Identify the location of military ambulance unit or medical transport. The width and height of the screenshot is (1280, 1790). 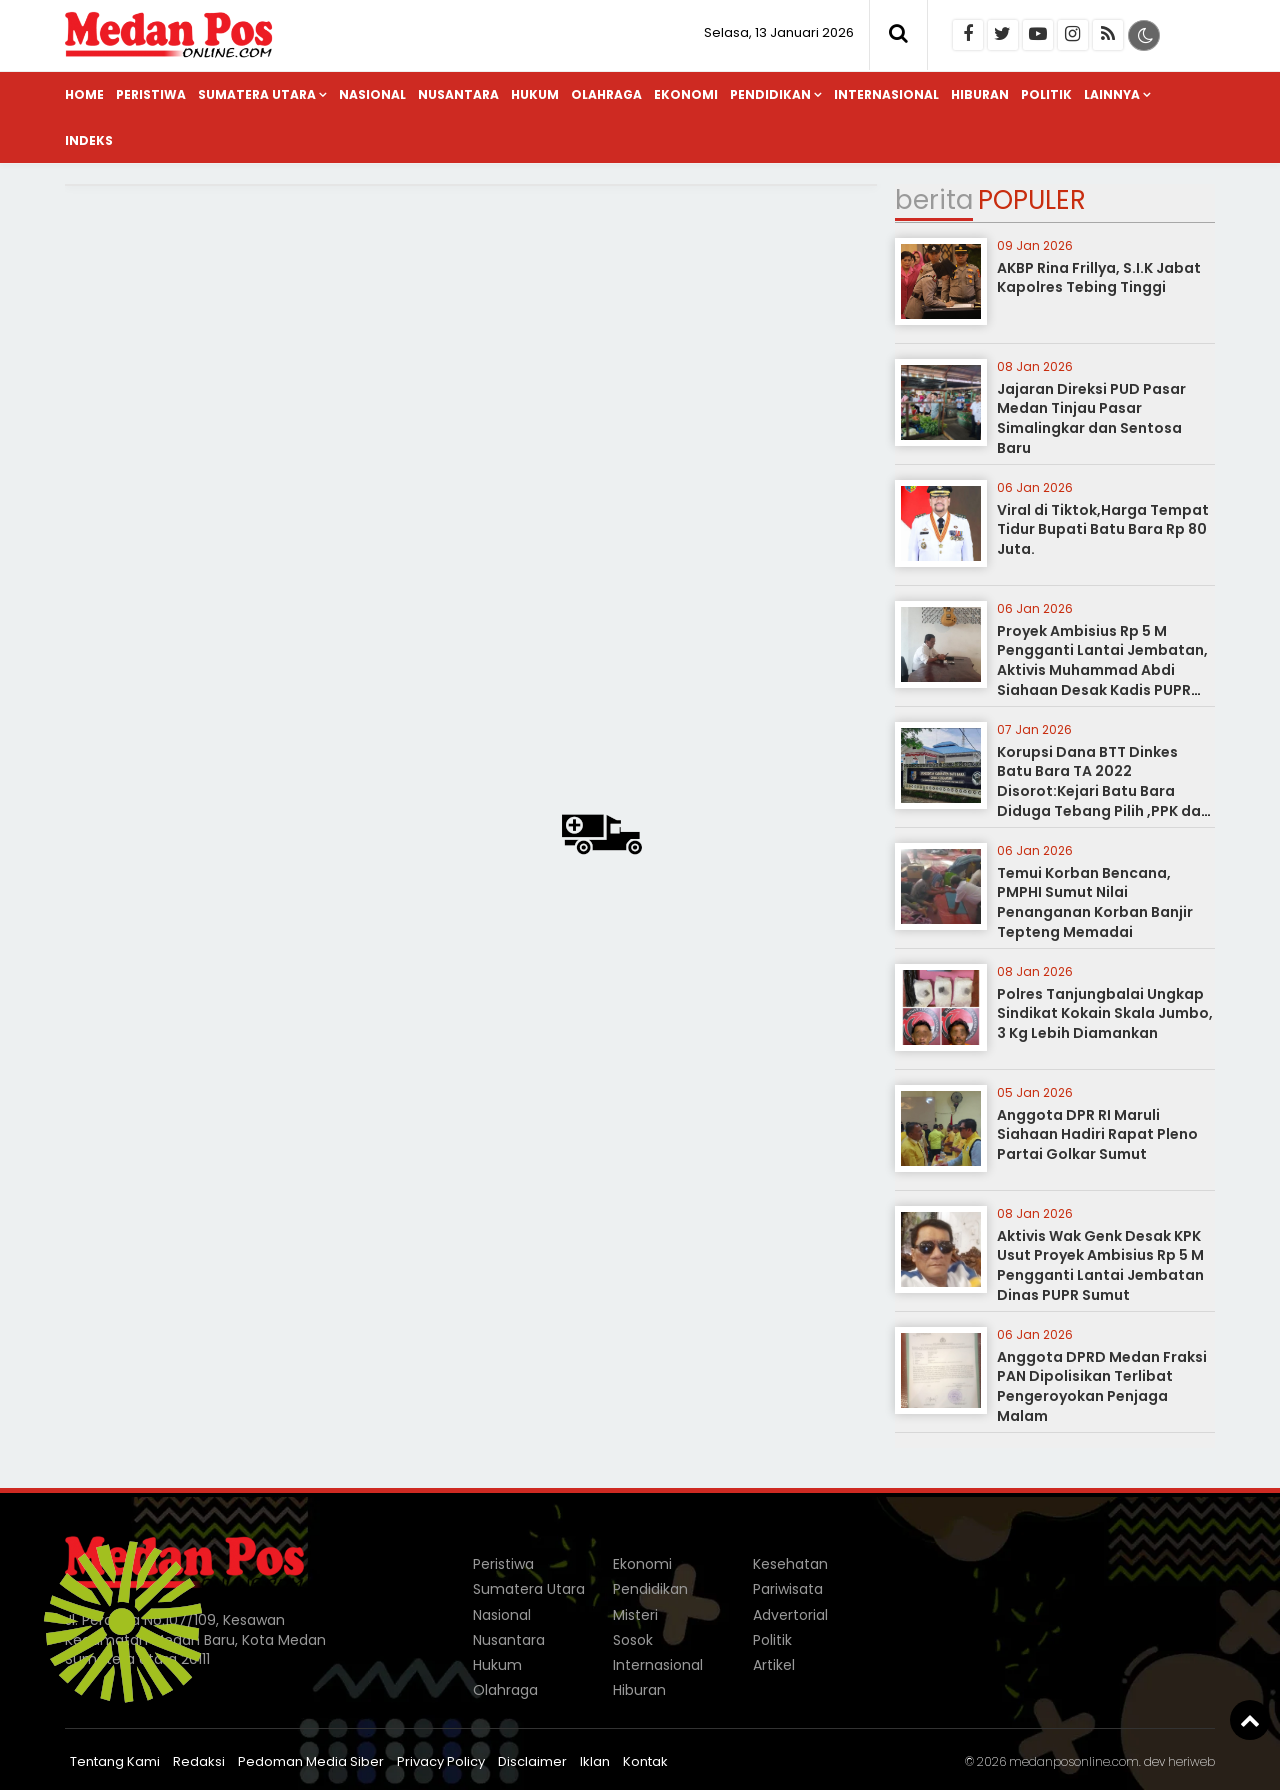
(602, 834).